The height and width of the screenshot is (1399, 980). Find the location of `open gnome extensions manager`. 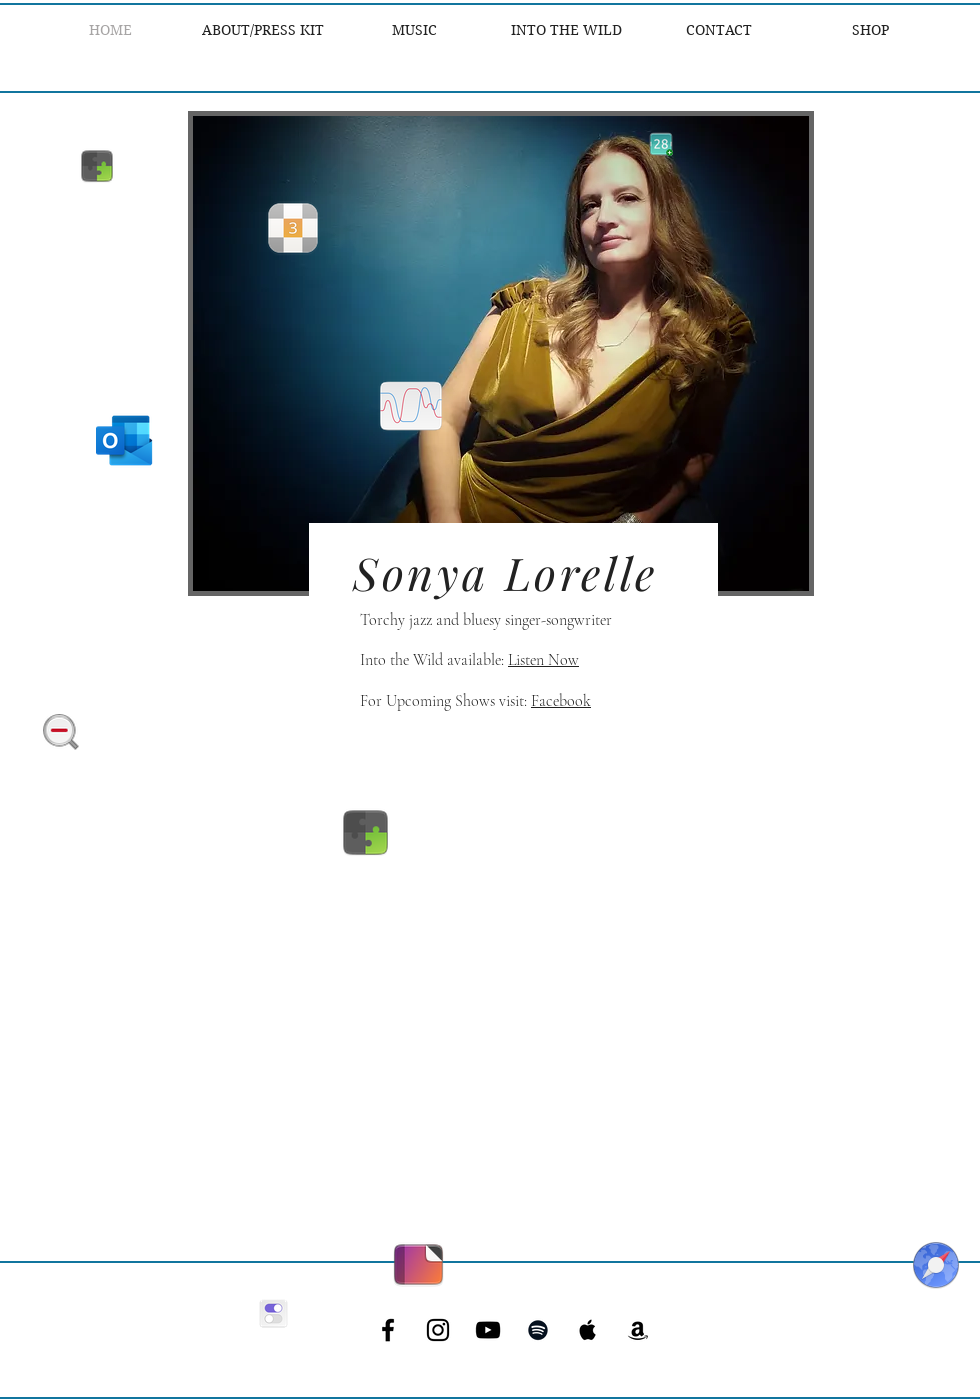

open gnome extensions manager is located at coordinates (97, 166).